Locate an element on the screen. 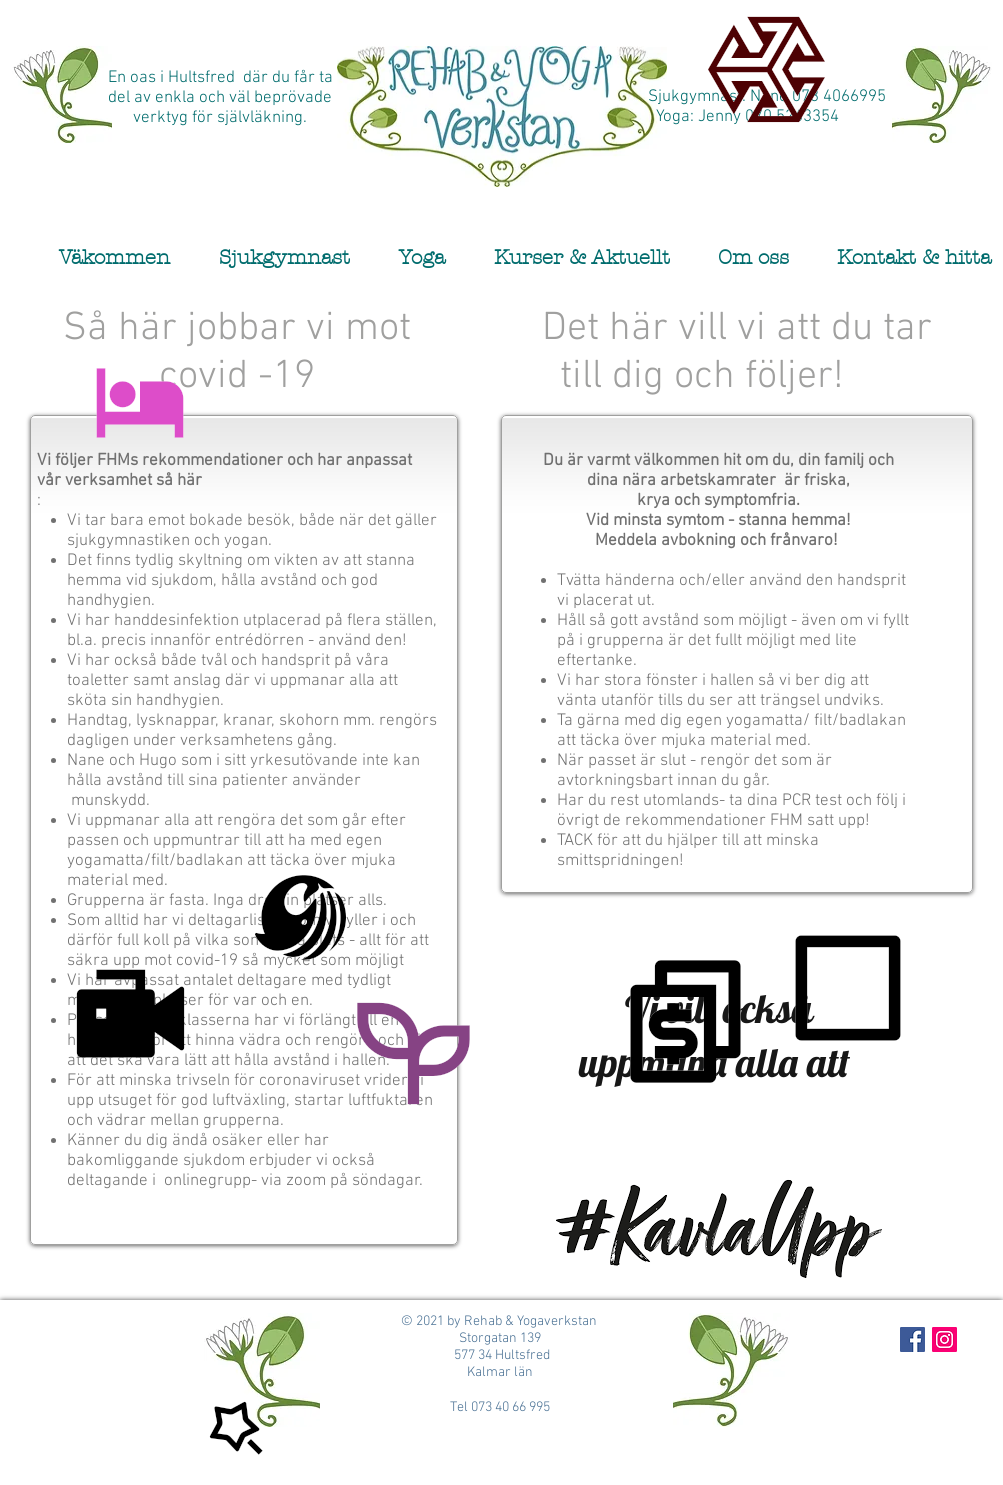 This screenshot has width=1003, height=1485. view currency or financial documents is located at coordinates (685, 1021).